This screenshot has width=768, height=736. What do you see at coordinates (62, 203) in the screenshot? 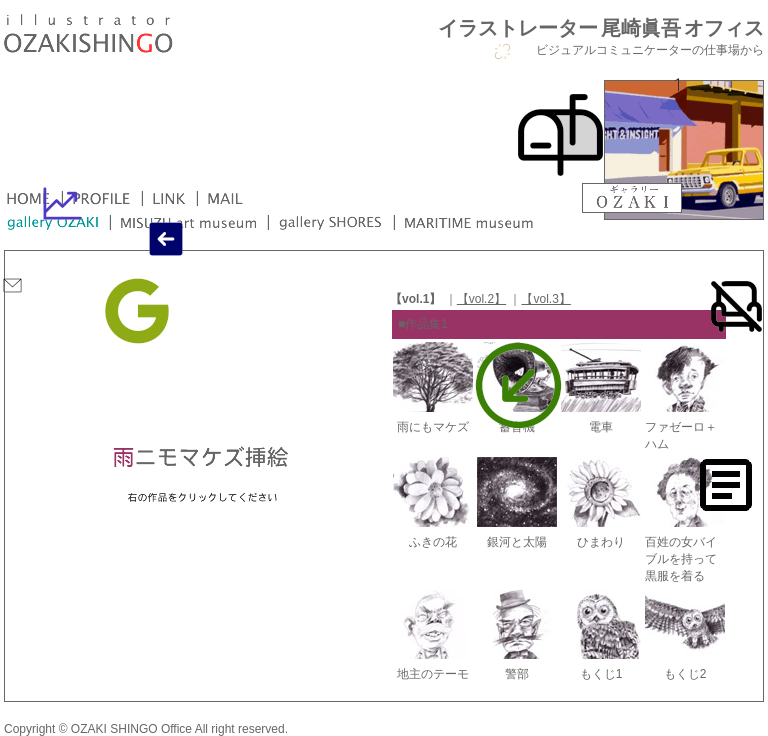
I see `view analytics or performance trends` at bounding box center [62, 203].